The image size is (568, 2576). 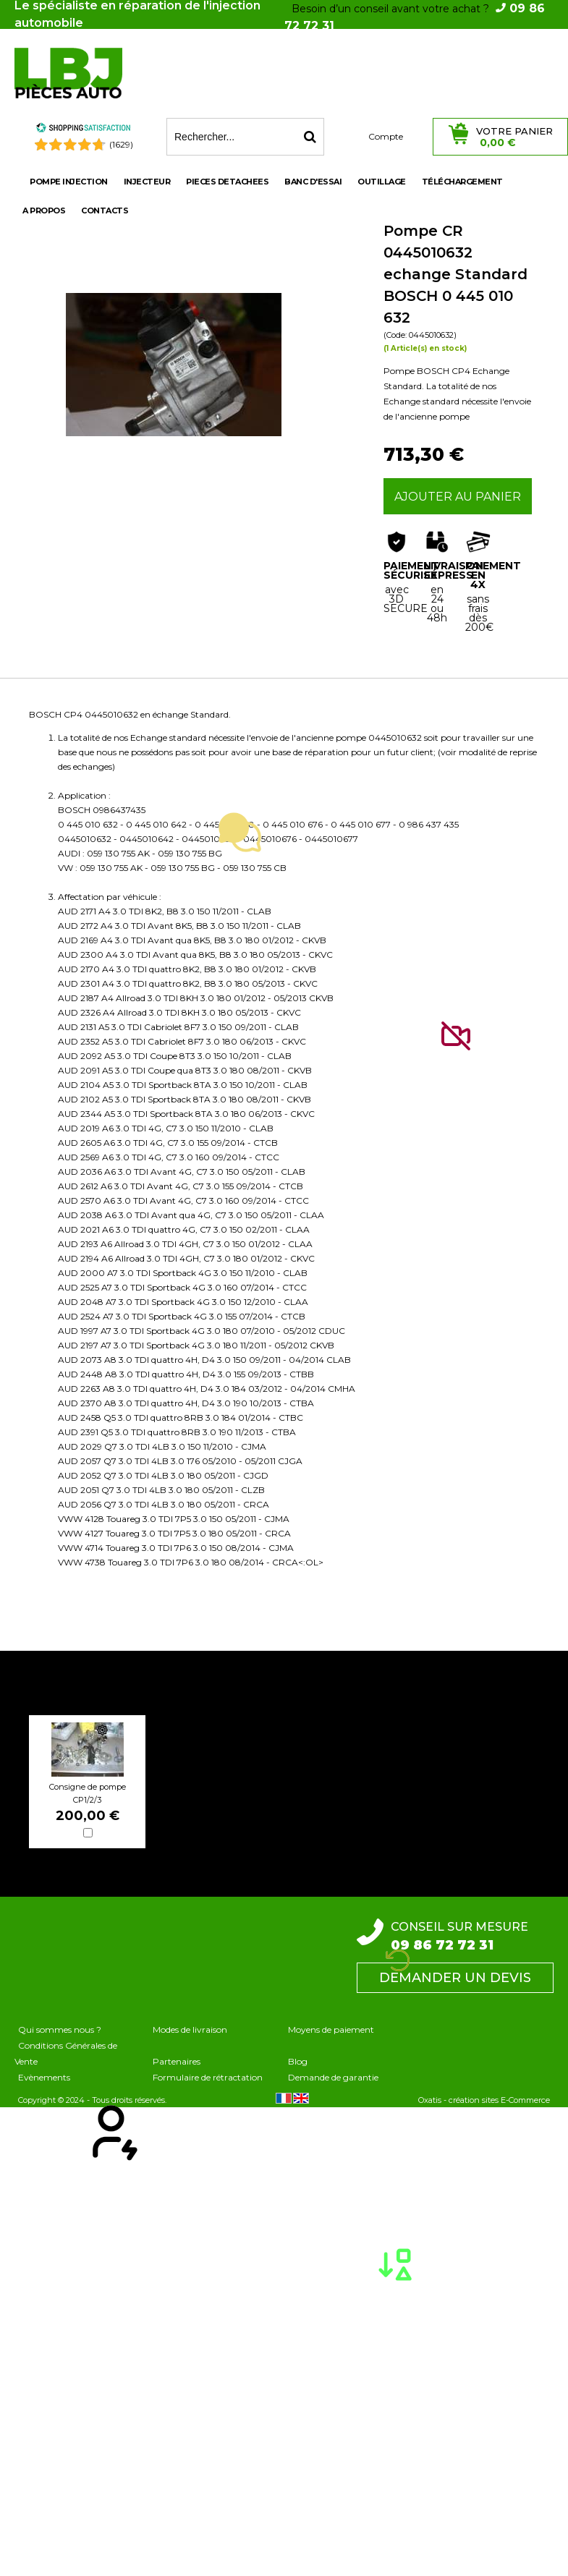 What do you see at coordinates (240, 832) in the screenshot?
I see `open chat or messaging` at bounding box center [240, 832].